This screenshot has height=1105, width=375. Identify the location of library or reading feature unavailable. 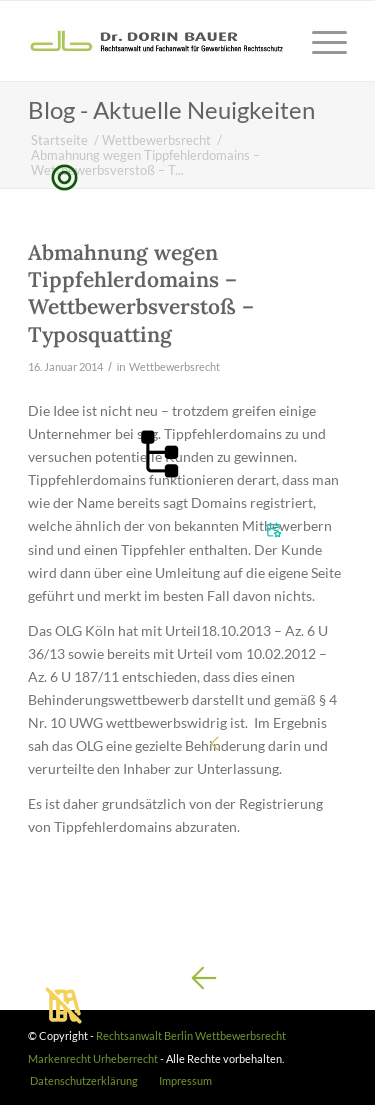
(63, 1005).